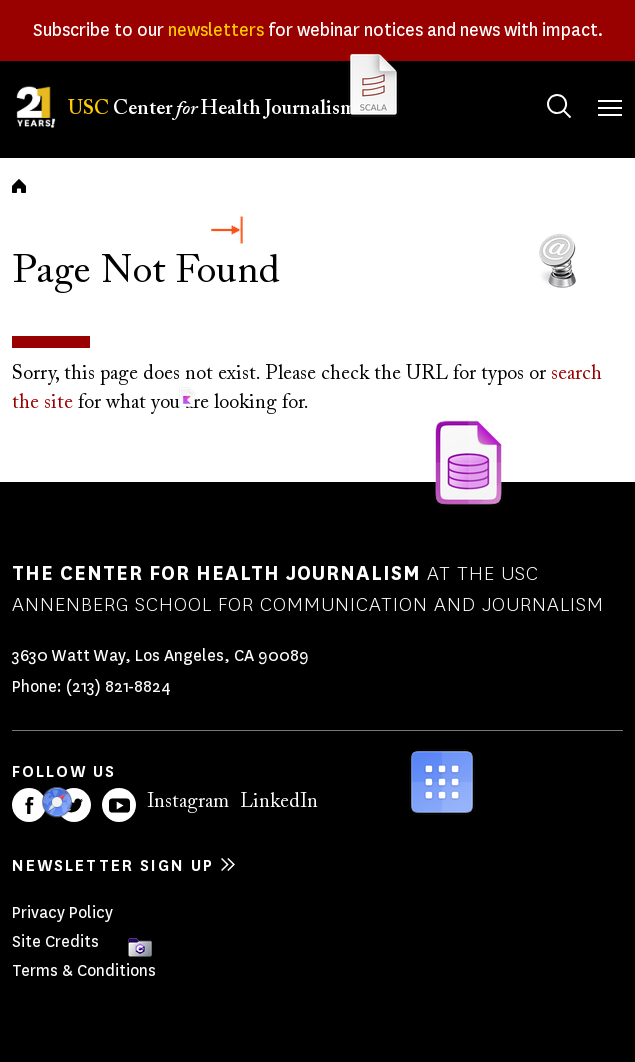 Image resolution: width=635 pixels, height=1062 pixels. I want to click on open the web browser app, so click(57, 802).